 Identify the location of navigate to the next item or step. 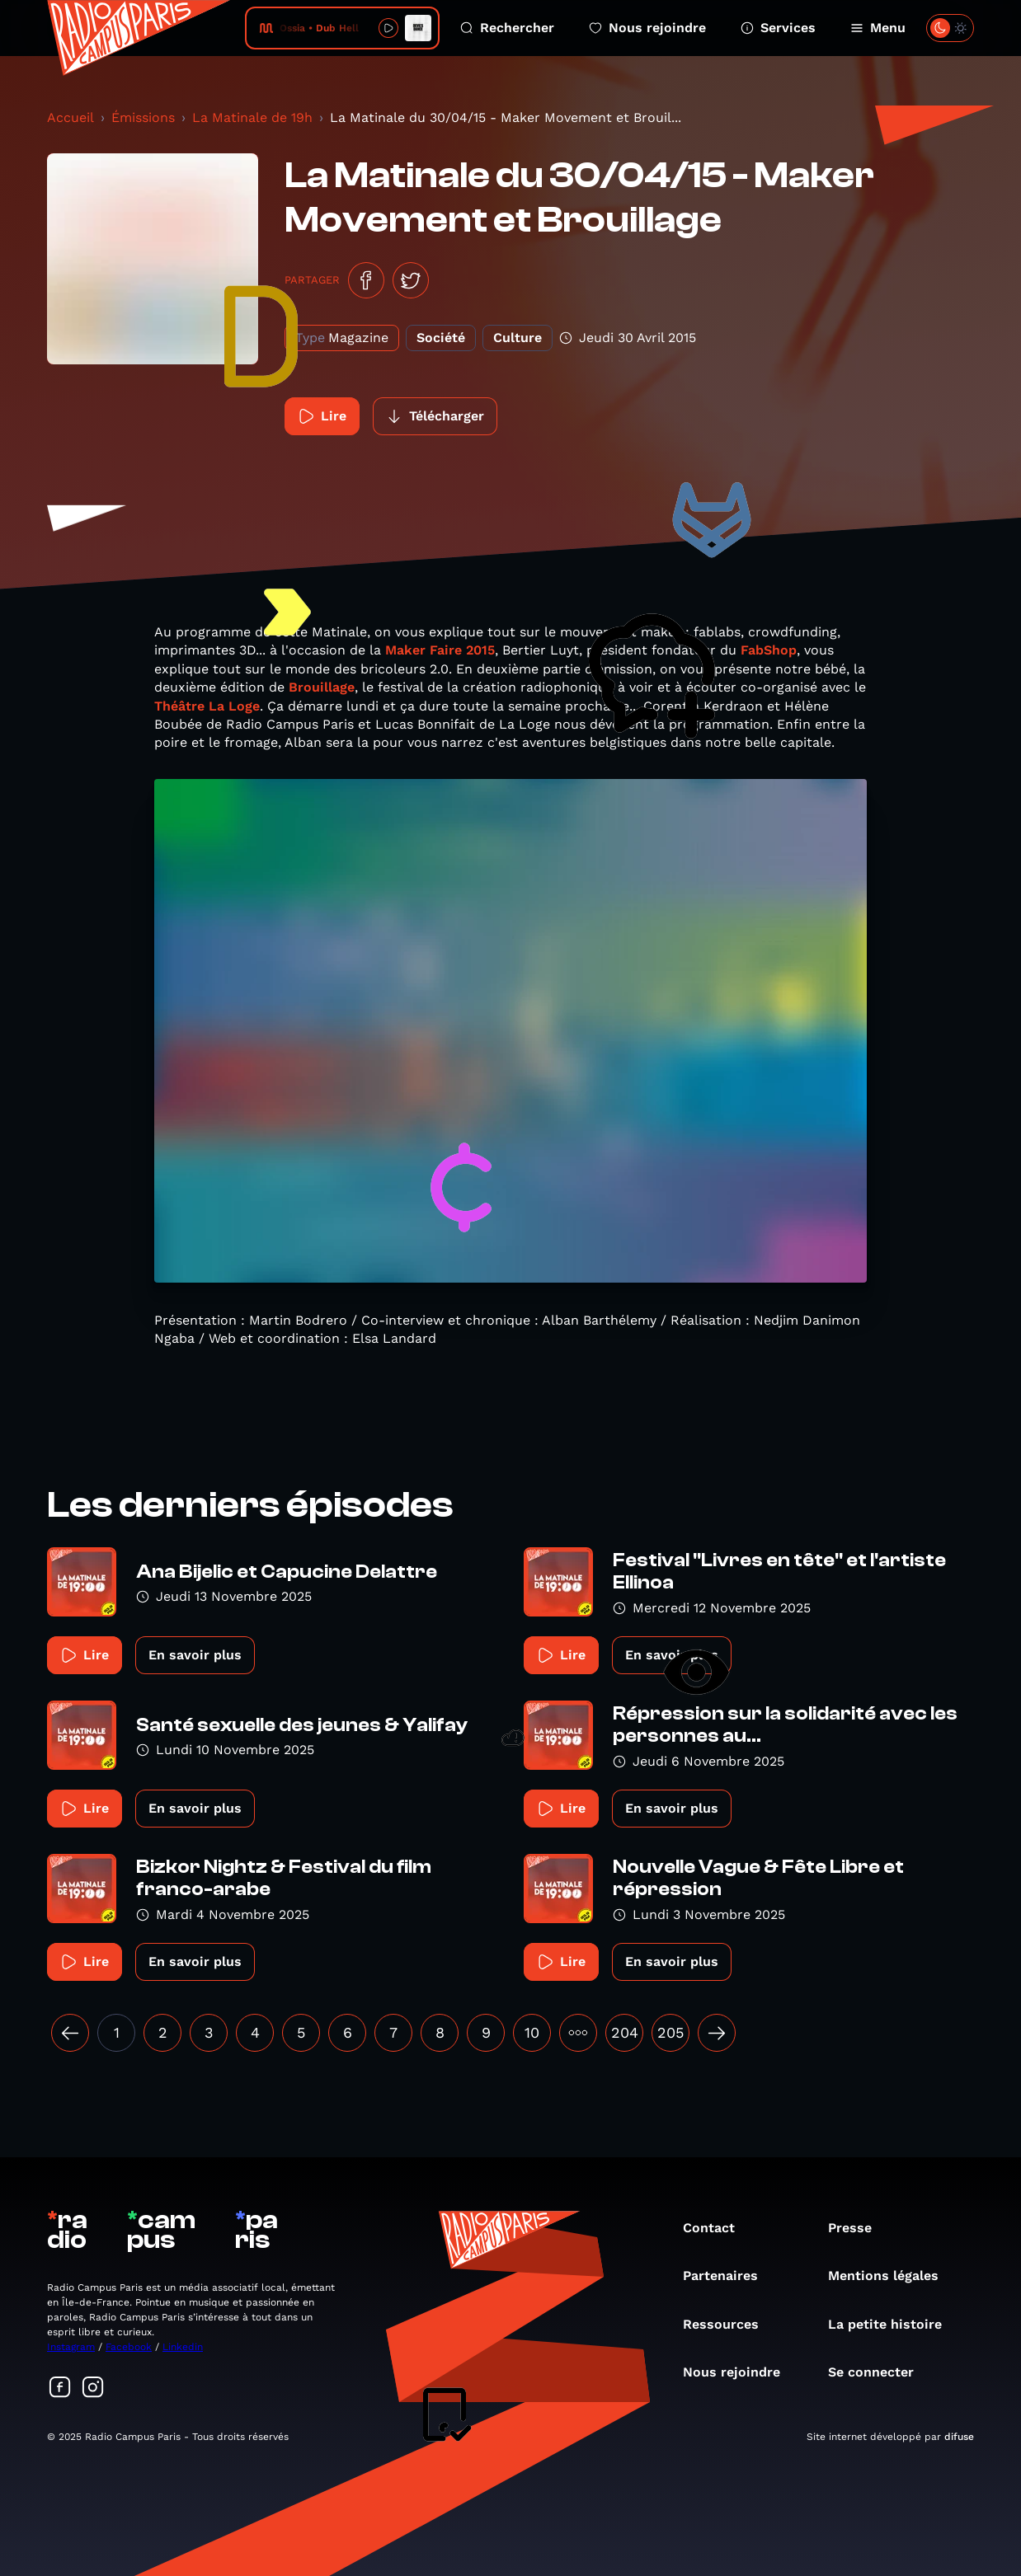
(287, 612).